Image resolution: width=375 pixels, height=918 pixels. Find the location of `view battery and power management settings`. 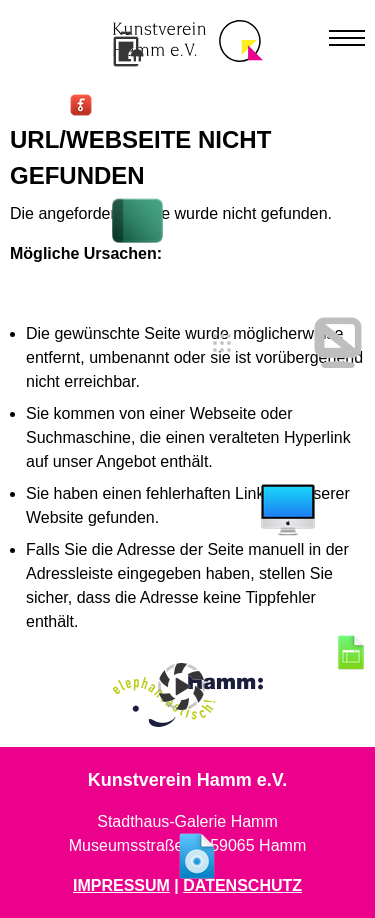

view battery and power management settings is located at coordinates (126, 49).